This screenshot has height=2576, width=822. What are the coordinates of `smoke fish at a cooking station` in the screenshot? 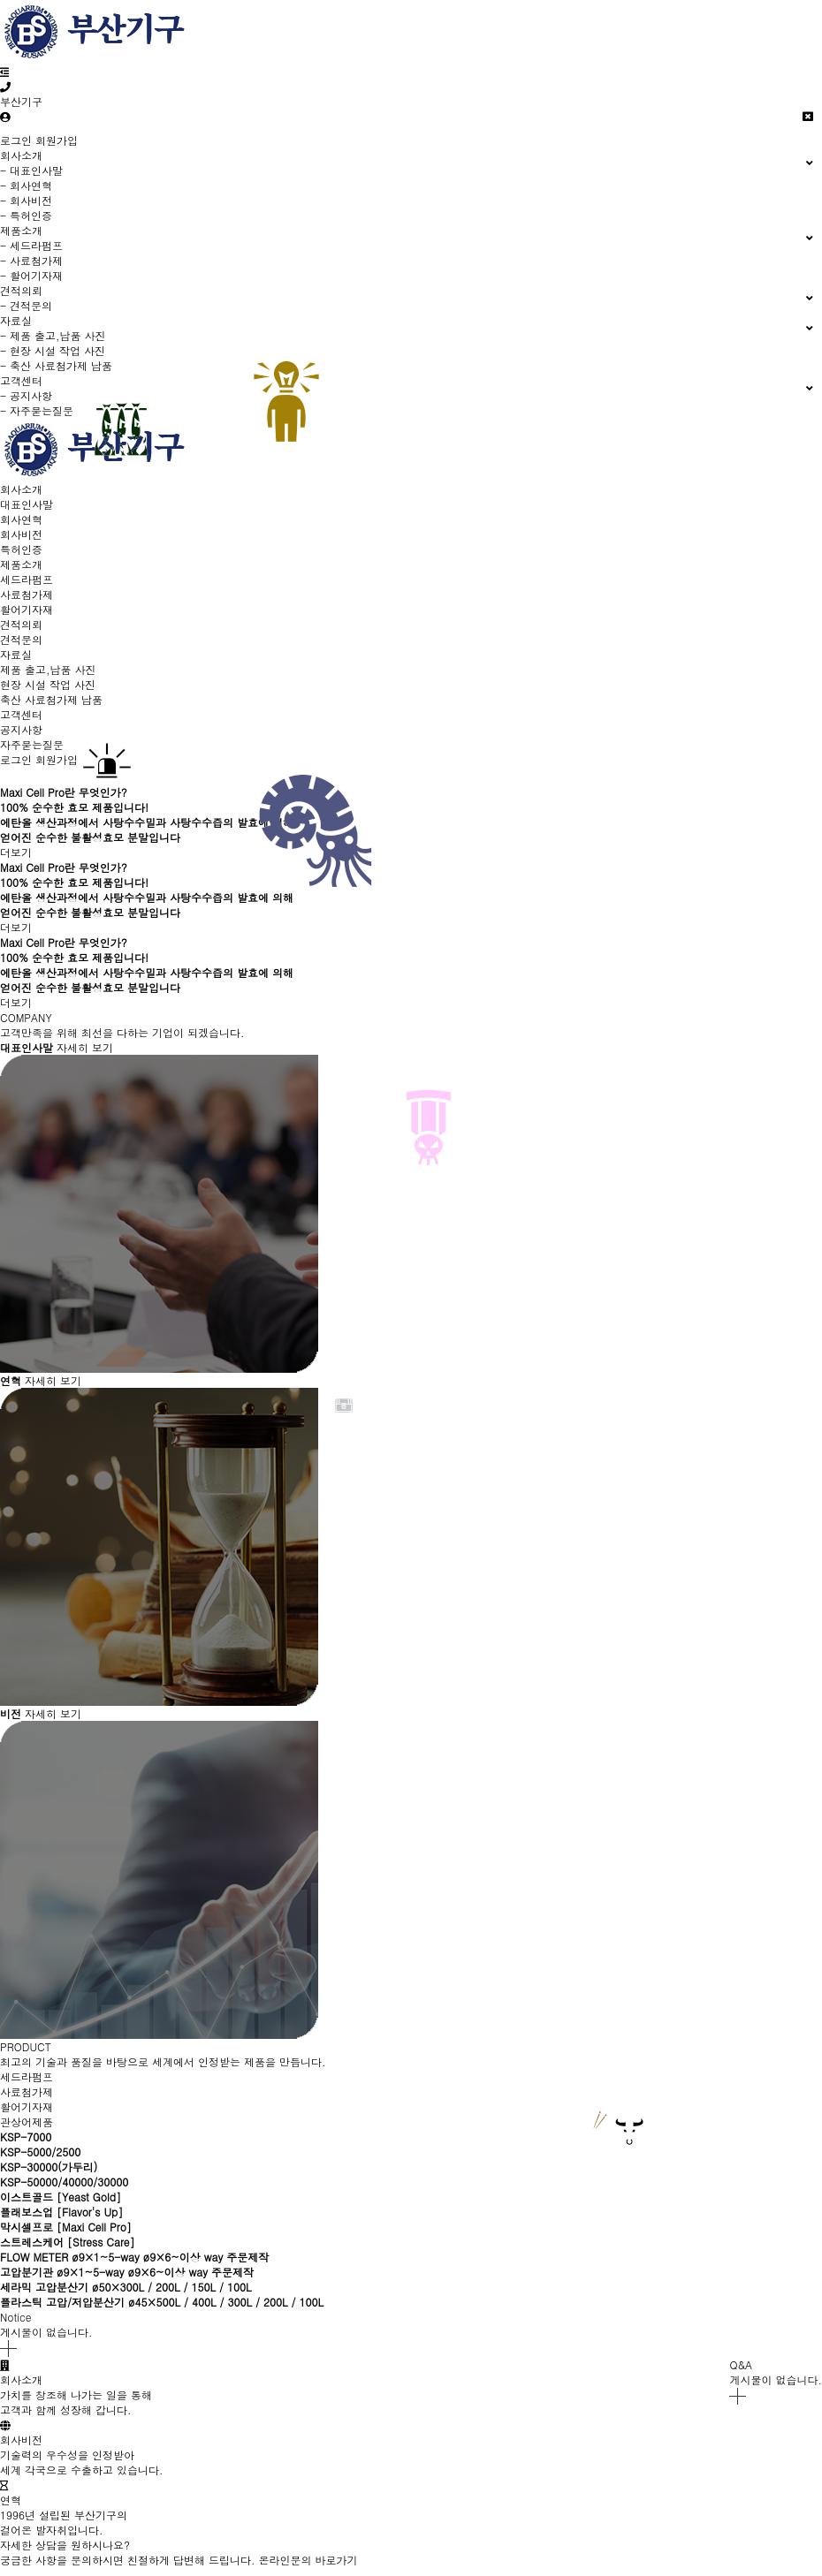 It's located at (121, 428).